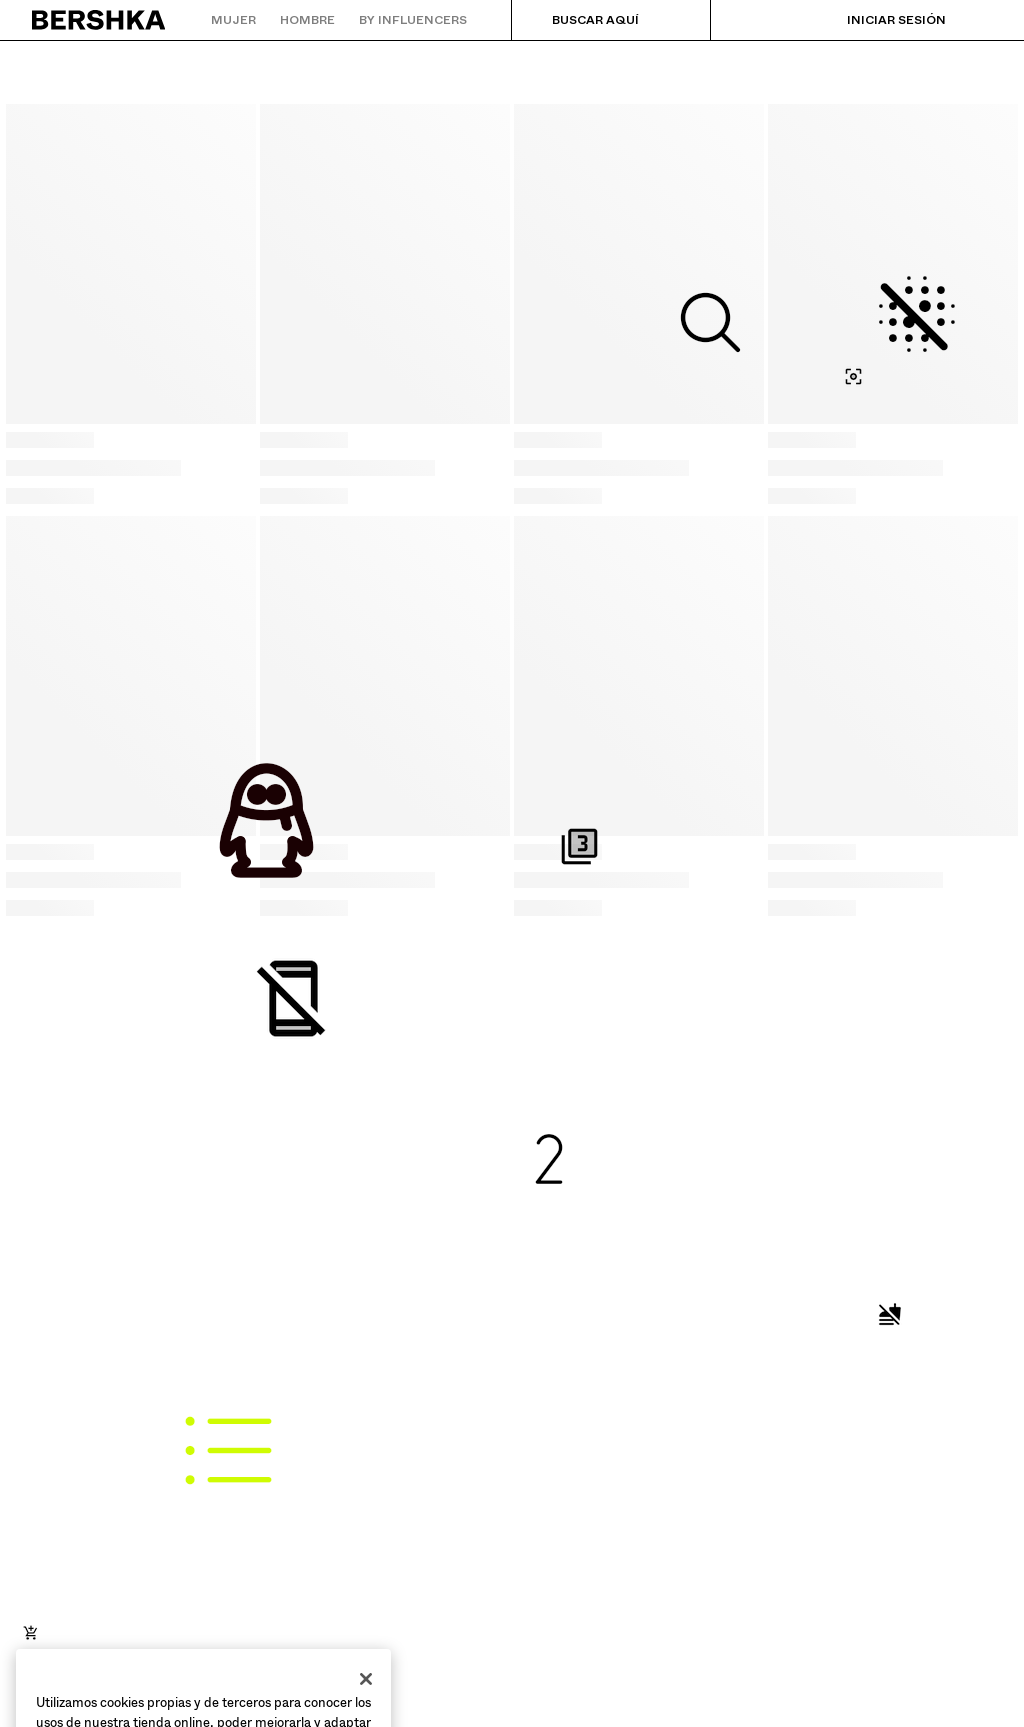  What do you see at coordinates (917, 314) in the screenshot?
I see `disable blur effect` at bounding box center [917, 314].